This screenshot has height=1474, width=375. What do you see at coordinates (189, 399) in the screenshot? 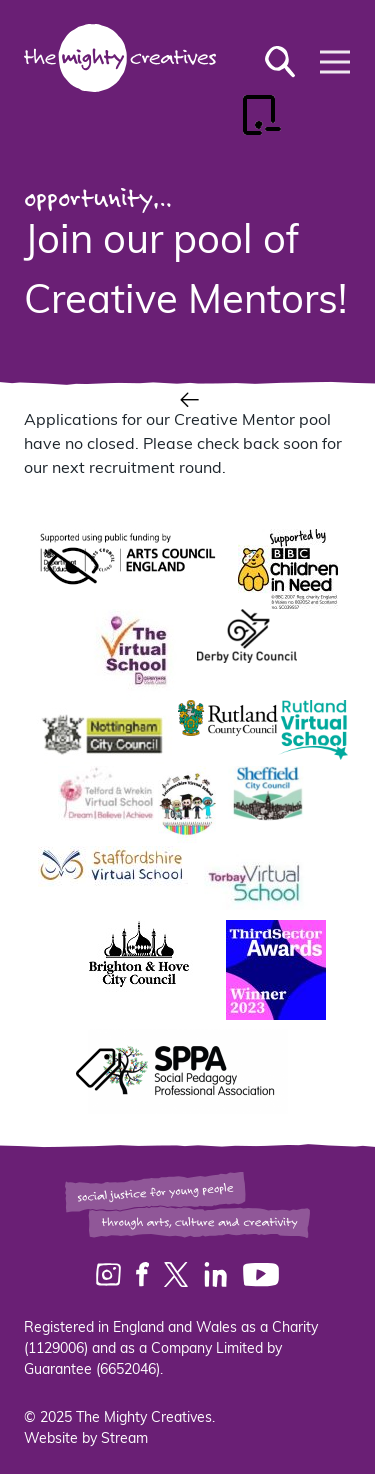
I see `go back to the previous page` at bounding box center [189, 399].